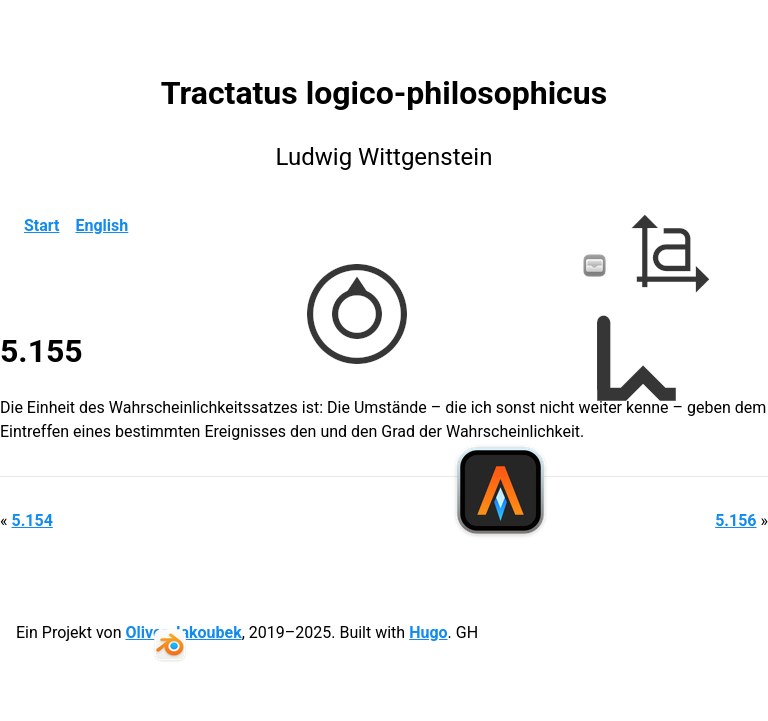 The width and height of the screenshot is (768, 721). Describe the element at coordinates (669, 255) in the screenshot. I see `open font viewer application` at that location.